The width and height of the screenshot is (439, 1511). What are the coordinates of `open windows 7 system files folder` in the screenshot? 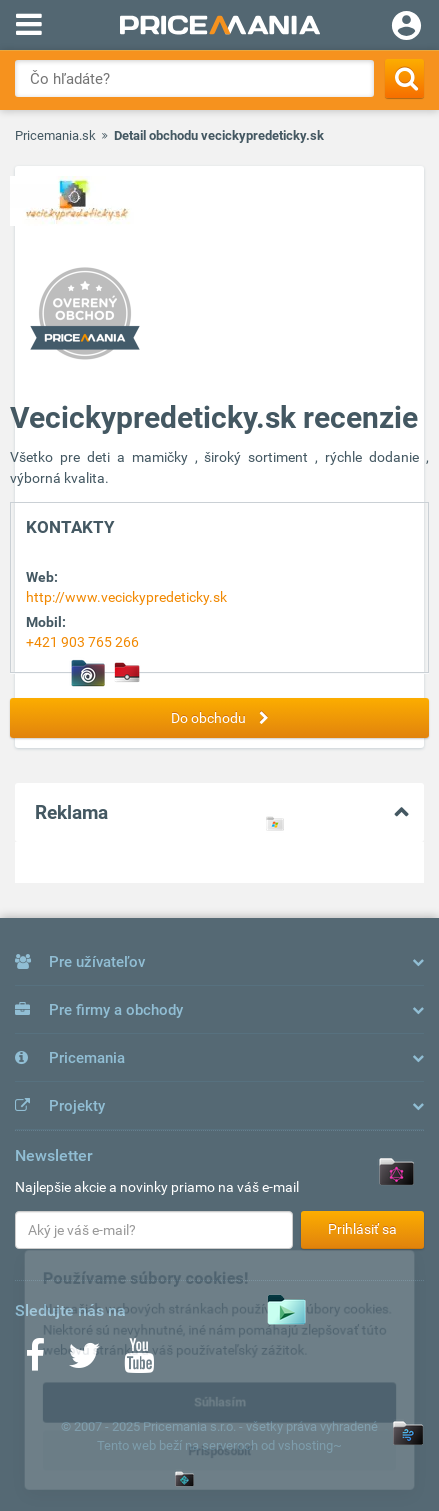 It's located at (275, 824).